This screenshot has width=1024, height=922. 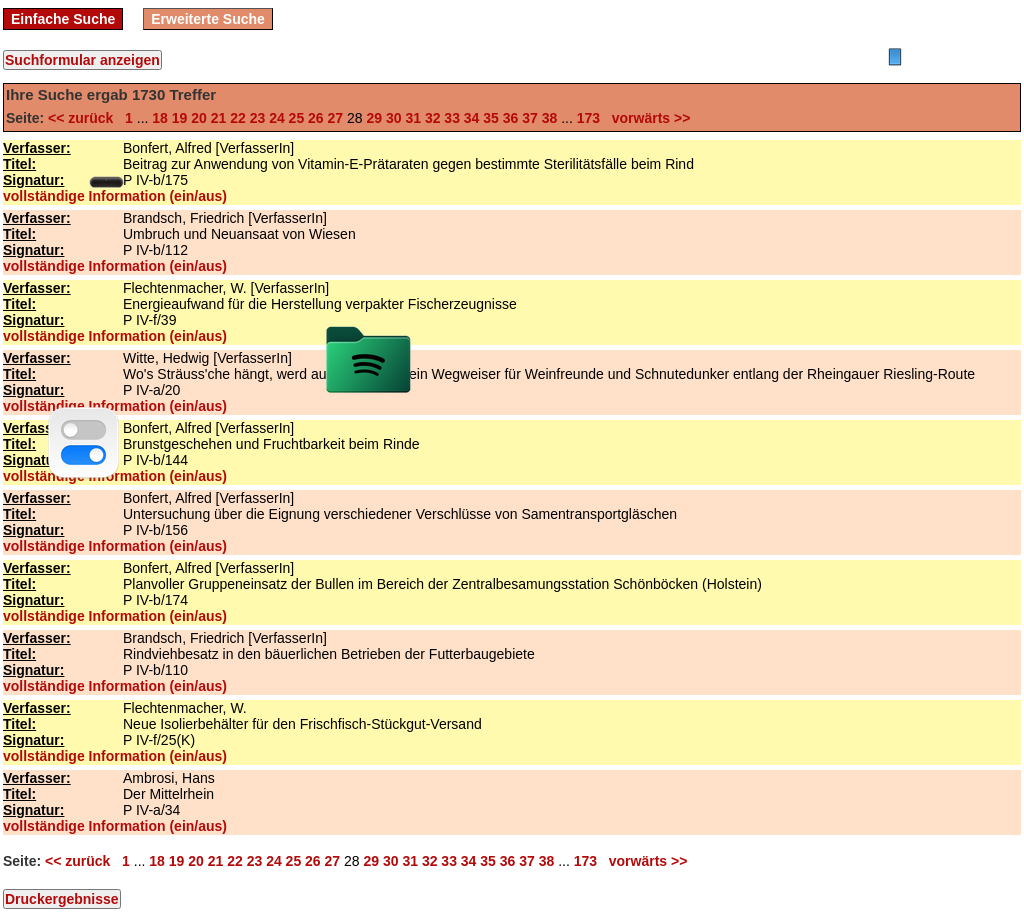 I want to click on open control center to adjust system settings, so click(x=83, y=442).